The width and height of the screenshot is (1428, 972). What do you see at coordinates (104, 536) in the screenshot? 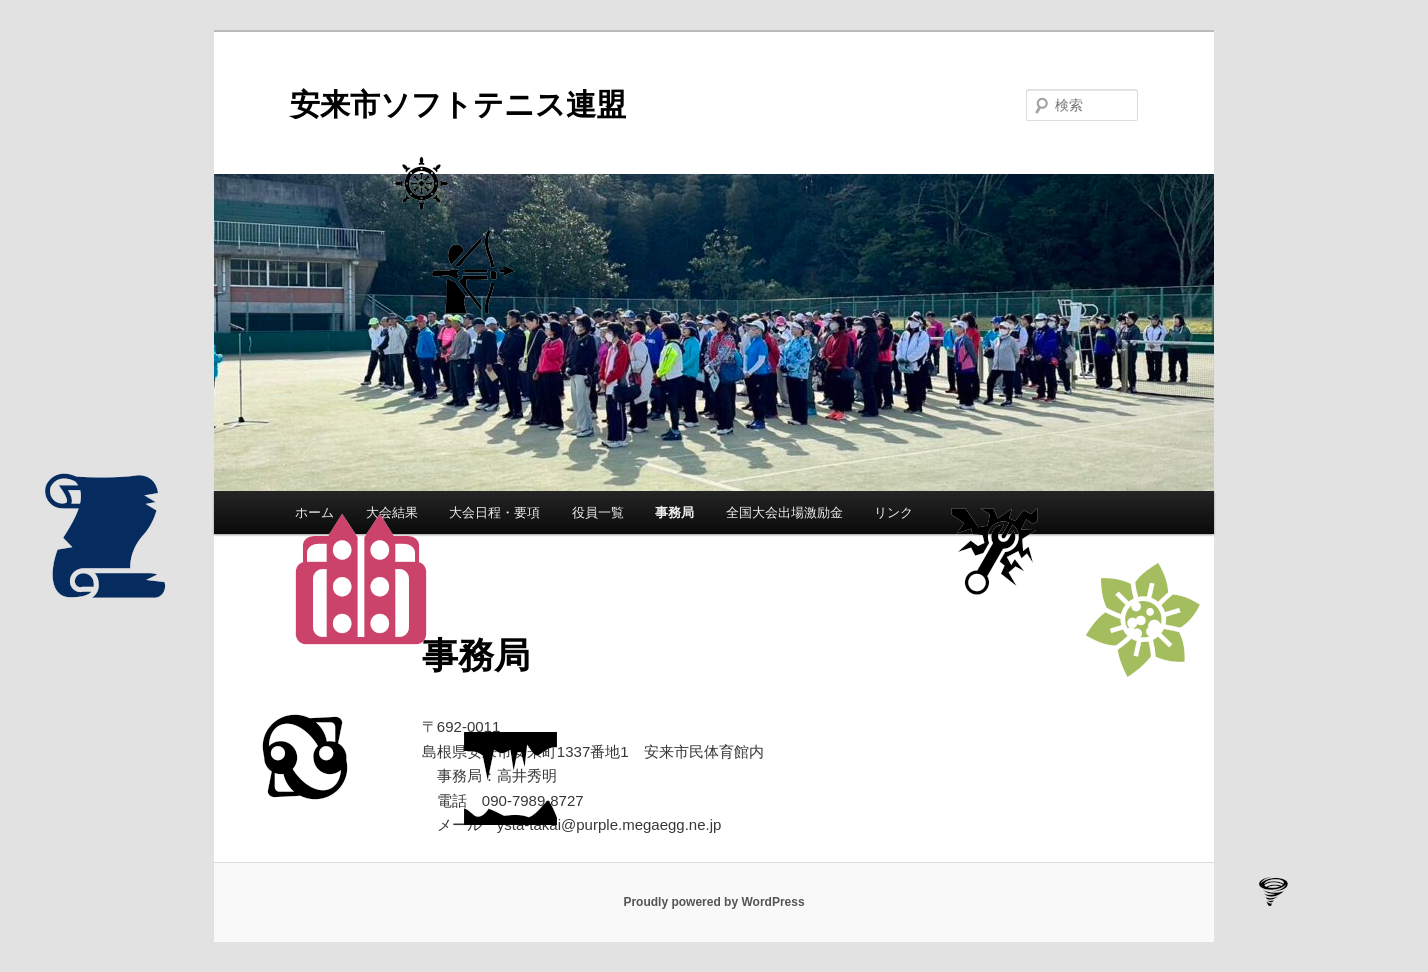
I see `view quest details or storyline` at bounding box center [104, 536].